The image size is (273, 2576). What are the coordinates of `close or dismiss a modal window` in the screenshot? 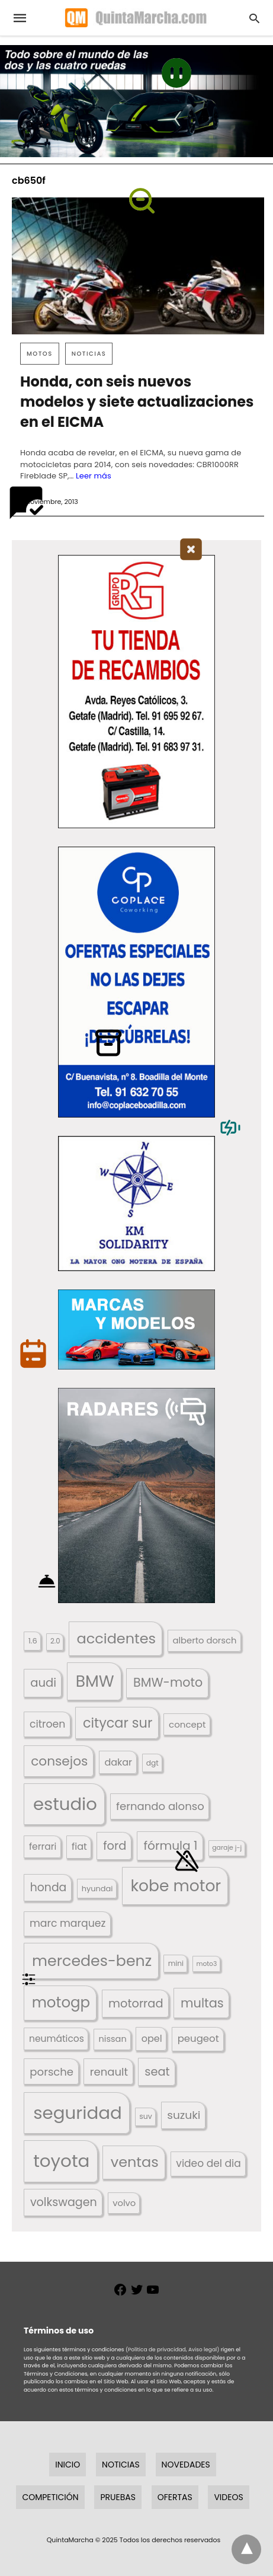 It's located at (191, 549).